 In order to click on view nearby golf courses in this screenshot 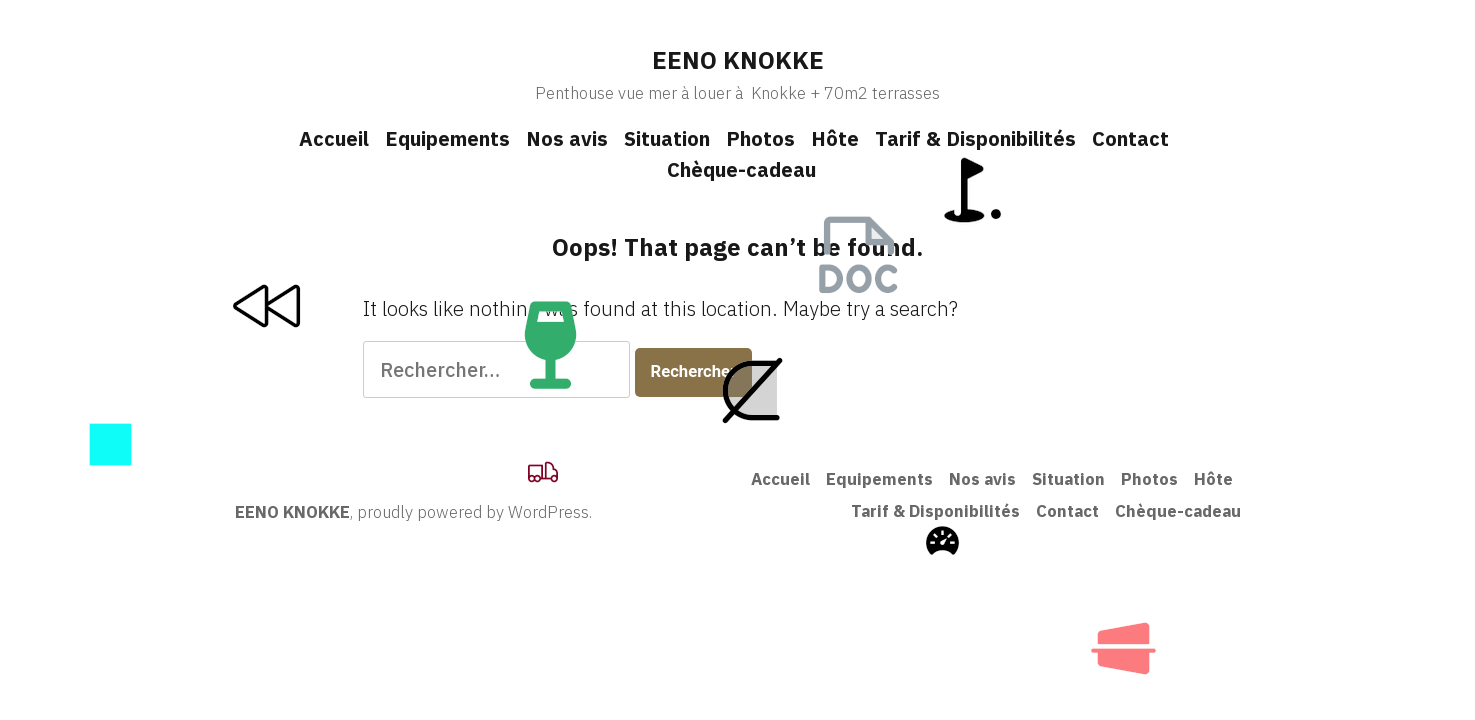, I will do `click(971, 189)`.